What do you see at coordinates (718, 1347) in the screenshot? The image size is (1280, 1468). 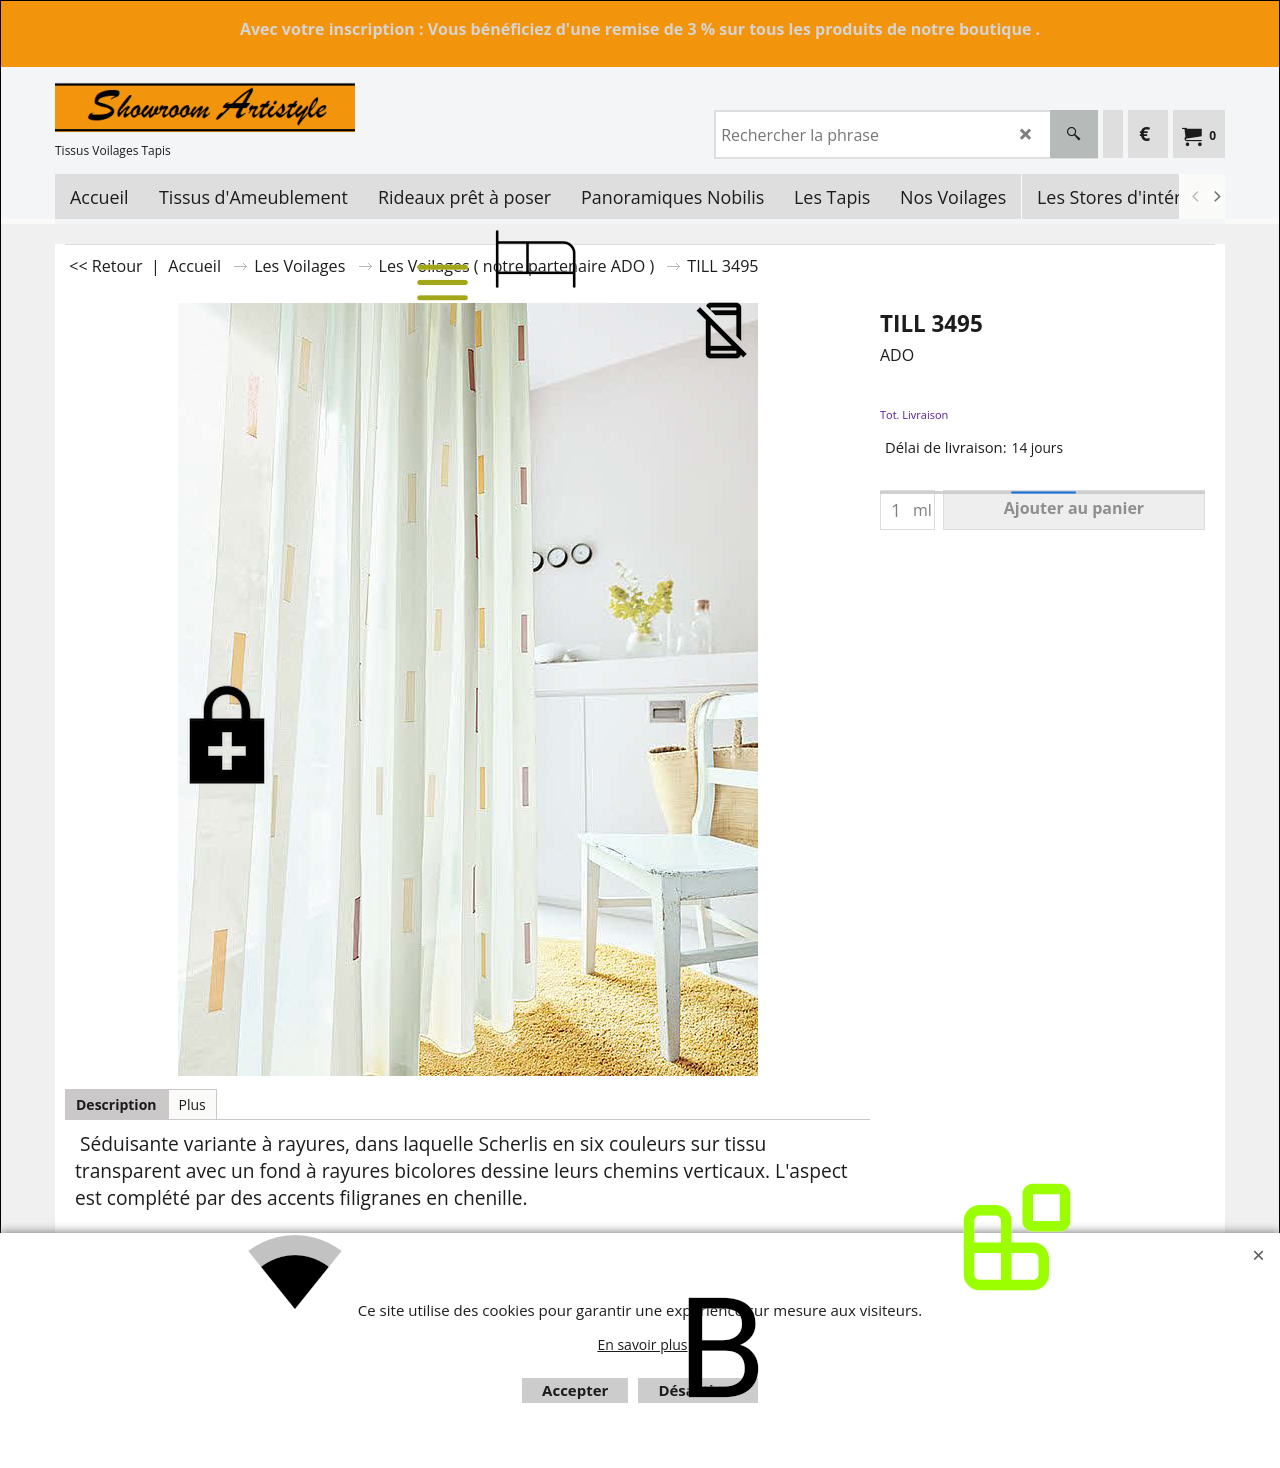 I see `apply bold formatting to selected text` at bounding box center [718, 1347].